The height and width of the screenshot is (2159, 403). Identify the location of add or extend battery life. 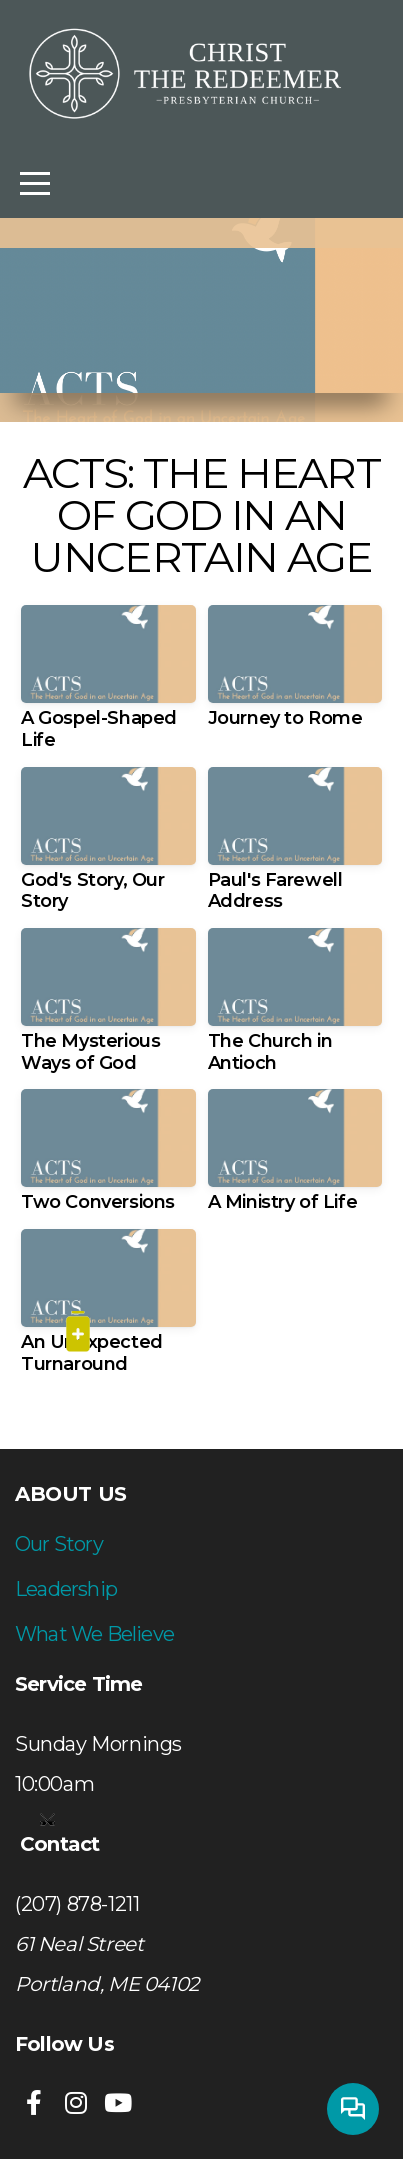
(78, 1332).